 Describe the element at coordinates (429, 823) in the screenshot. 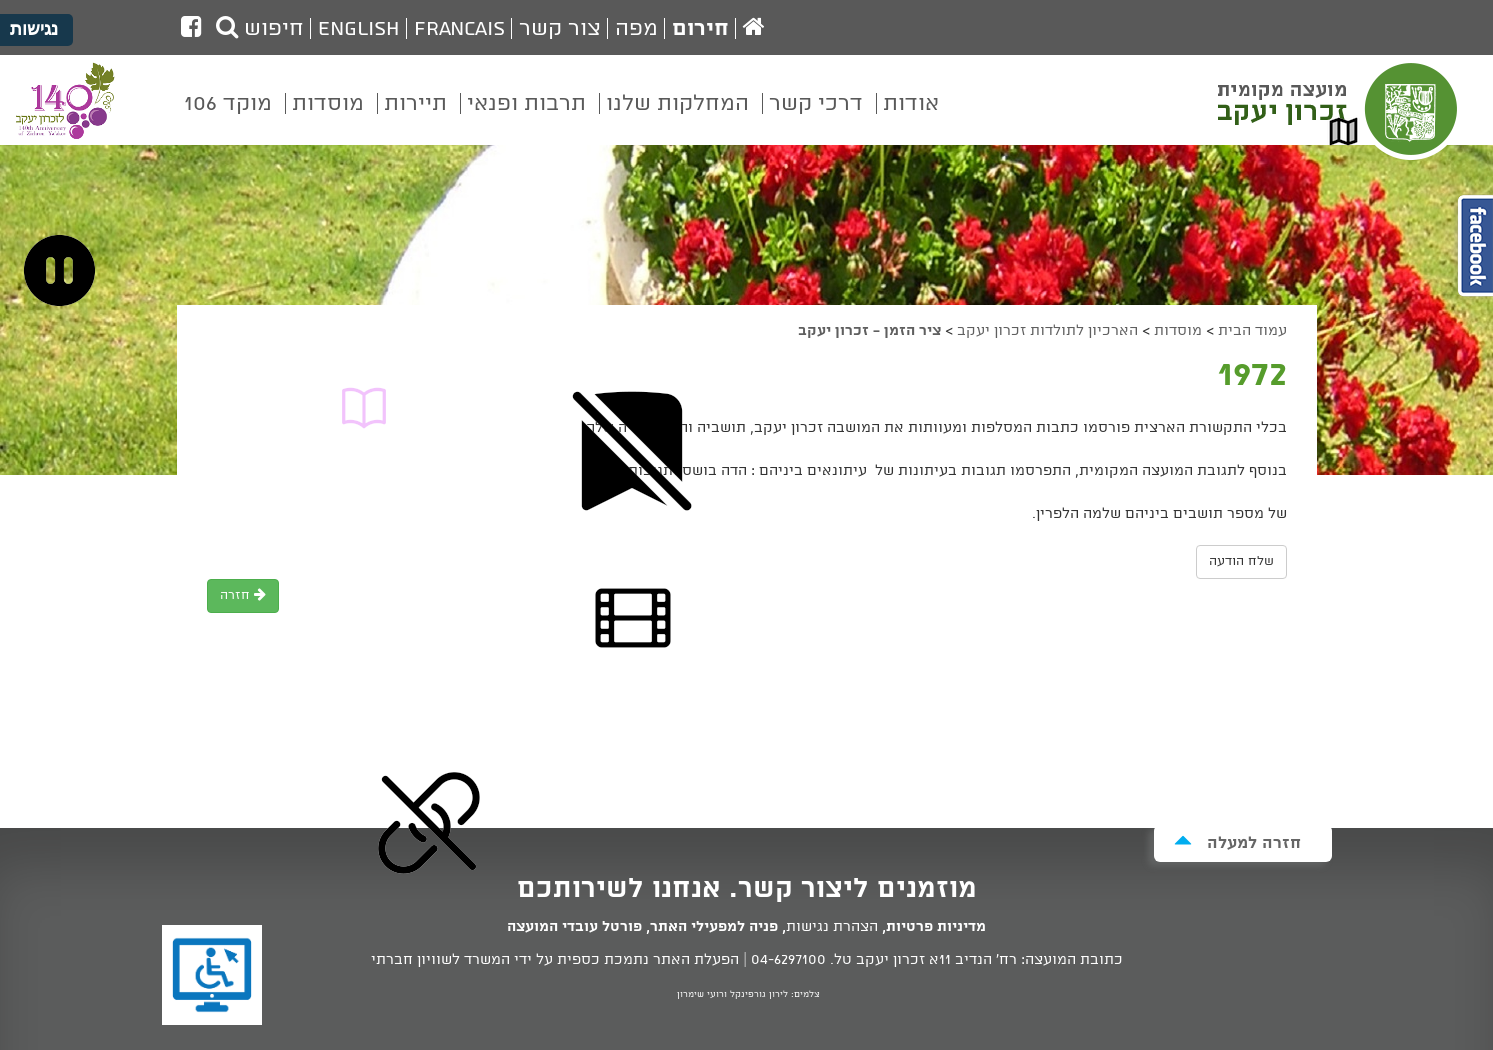

I see `unlink or disconnect a linked item` at that location.